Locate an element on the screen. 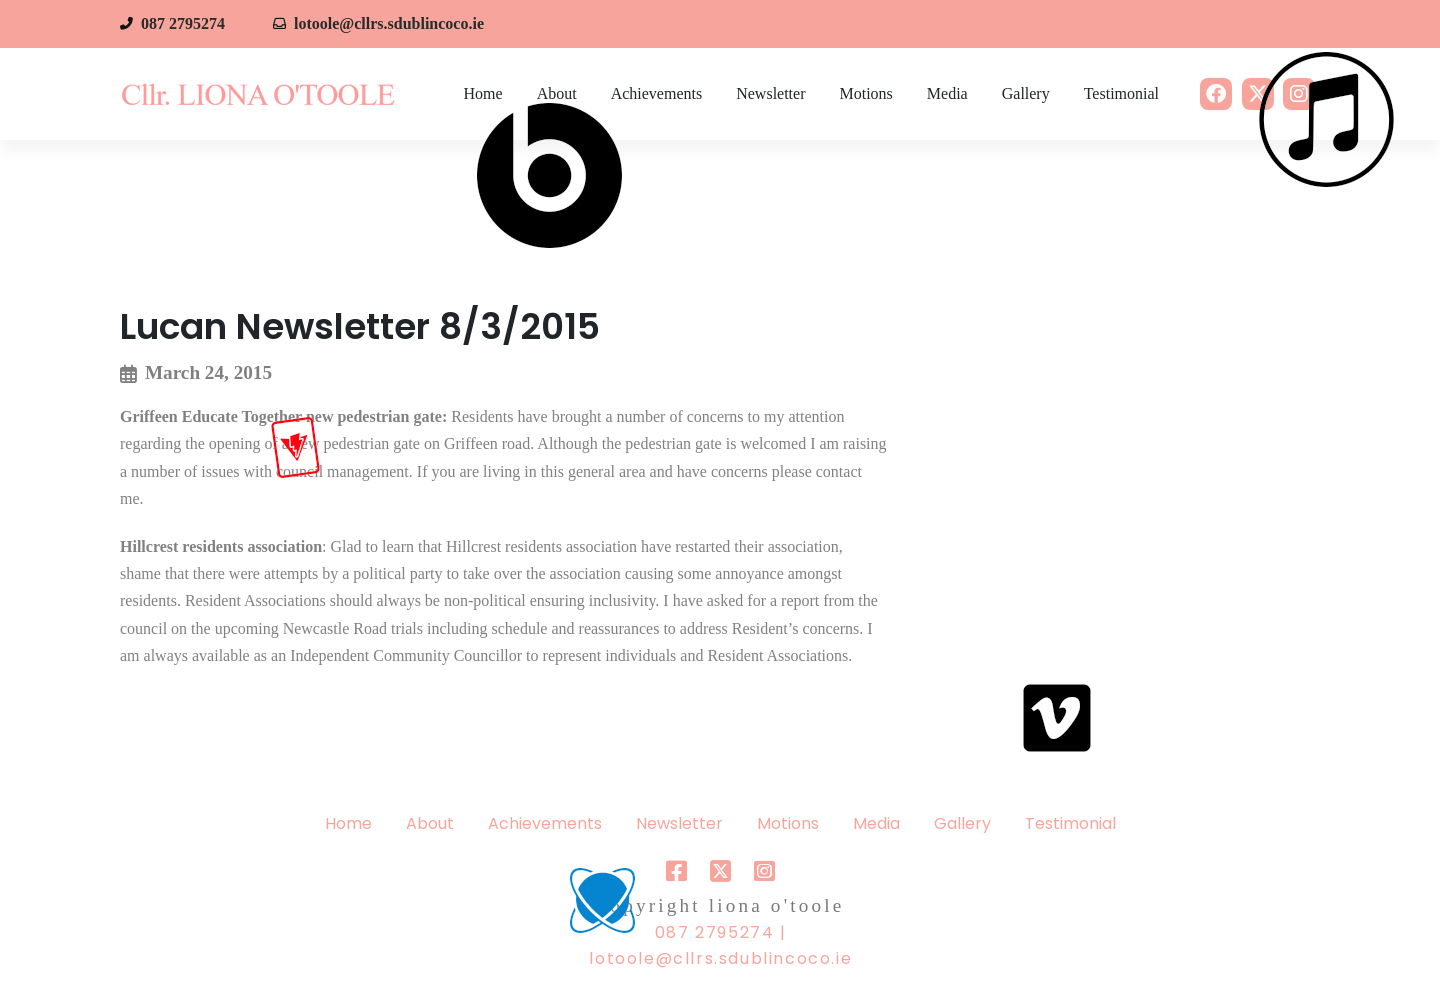 The width and height of the screenshot is (1440, 1002). open the Beats by Dre app is located at coordinates (549, 175).